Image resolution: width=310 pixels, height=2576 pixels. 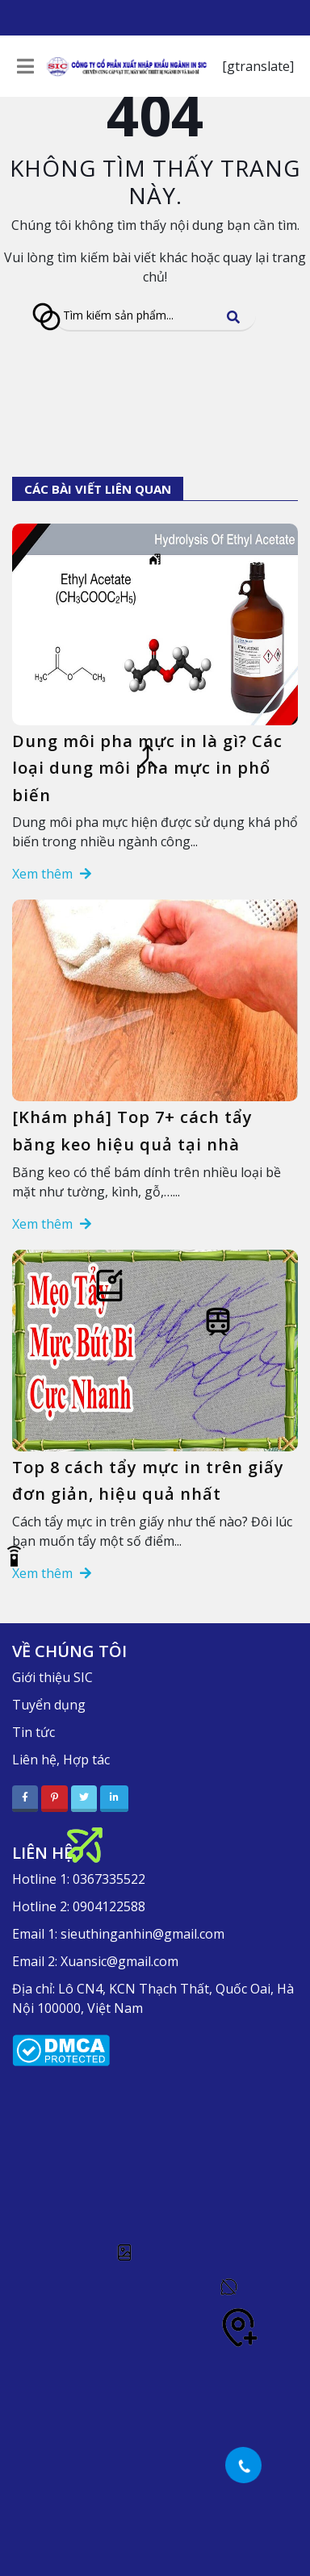 What do you see at coordinates (148, 757) in the screenshot?
I see `merge branches or items together` at bounding box center [148, 757].